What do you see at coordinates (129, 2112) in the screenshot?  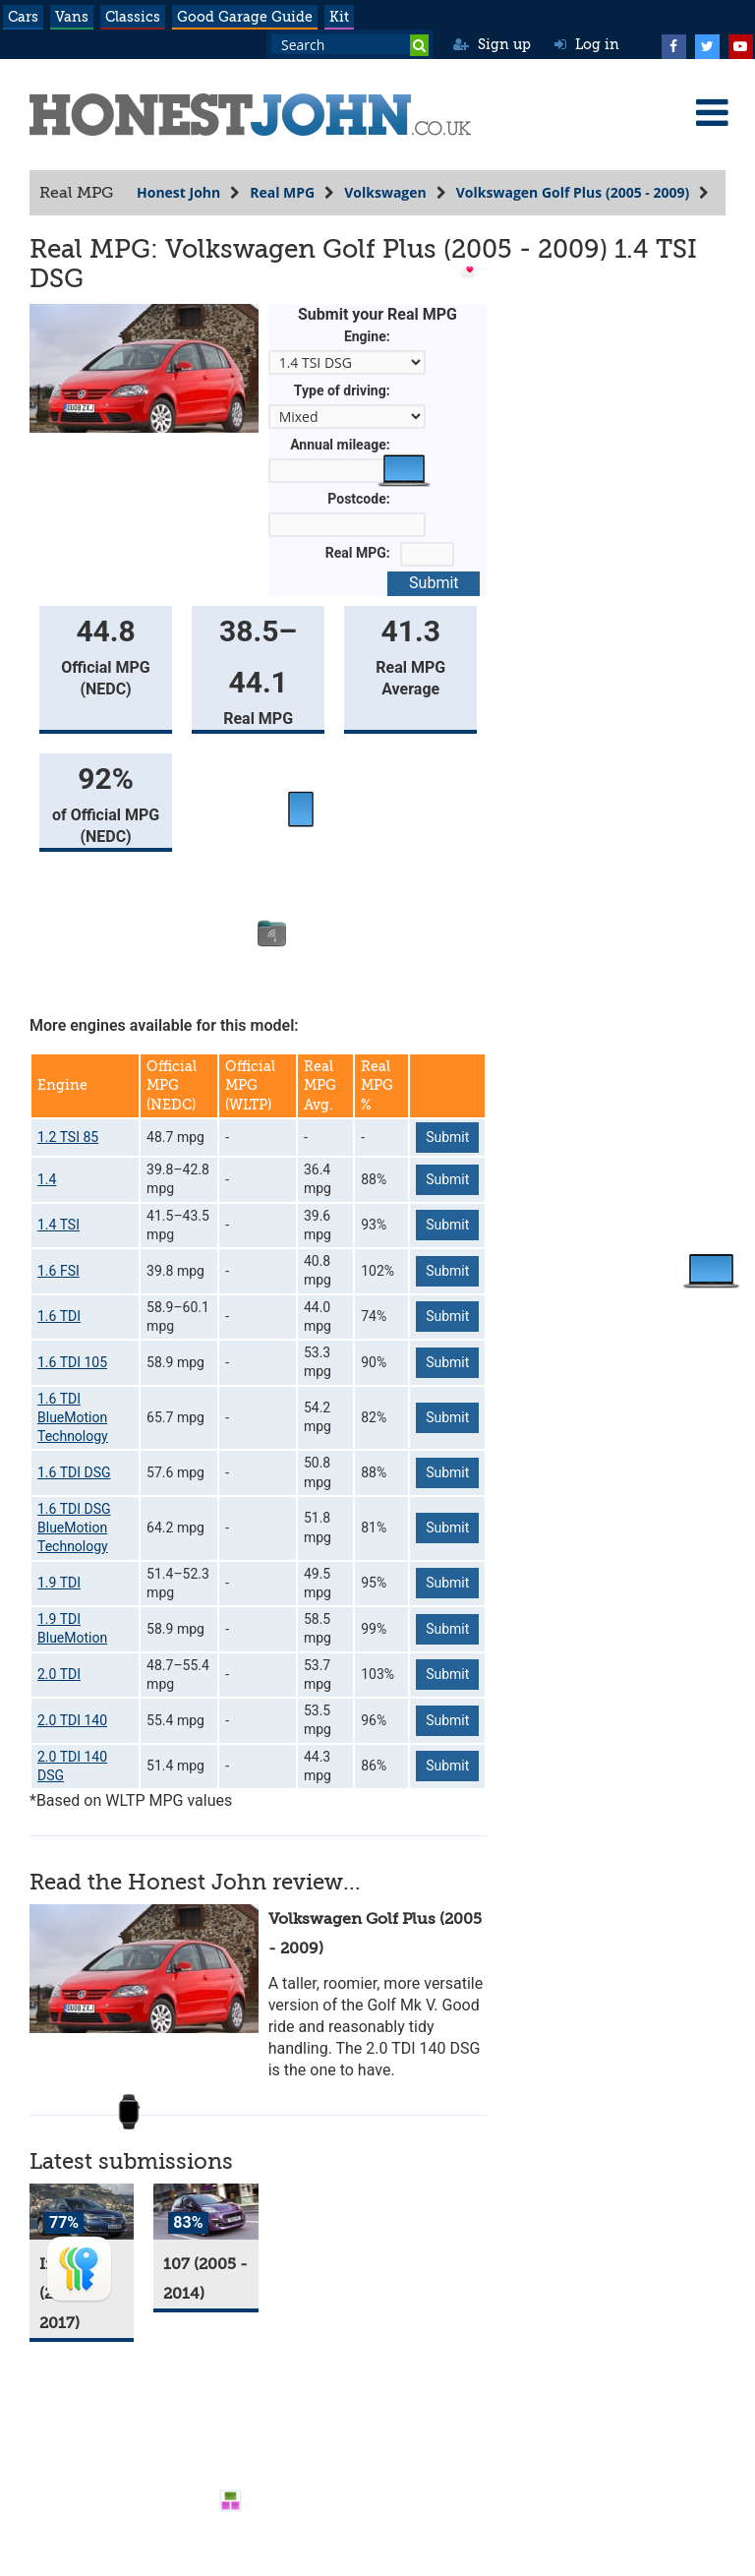 I see `apple watch series 8 device icon` at bounding box center [129, 2112].